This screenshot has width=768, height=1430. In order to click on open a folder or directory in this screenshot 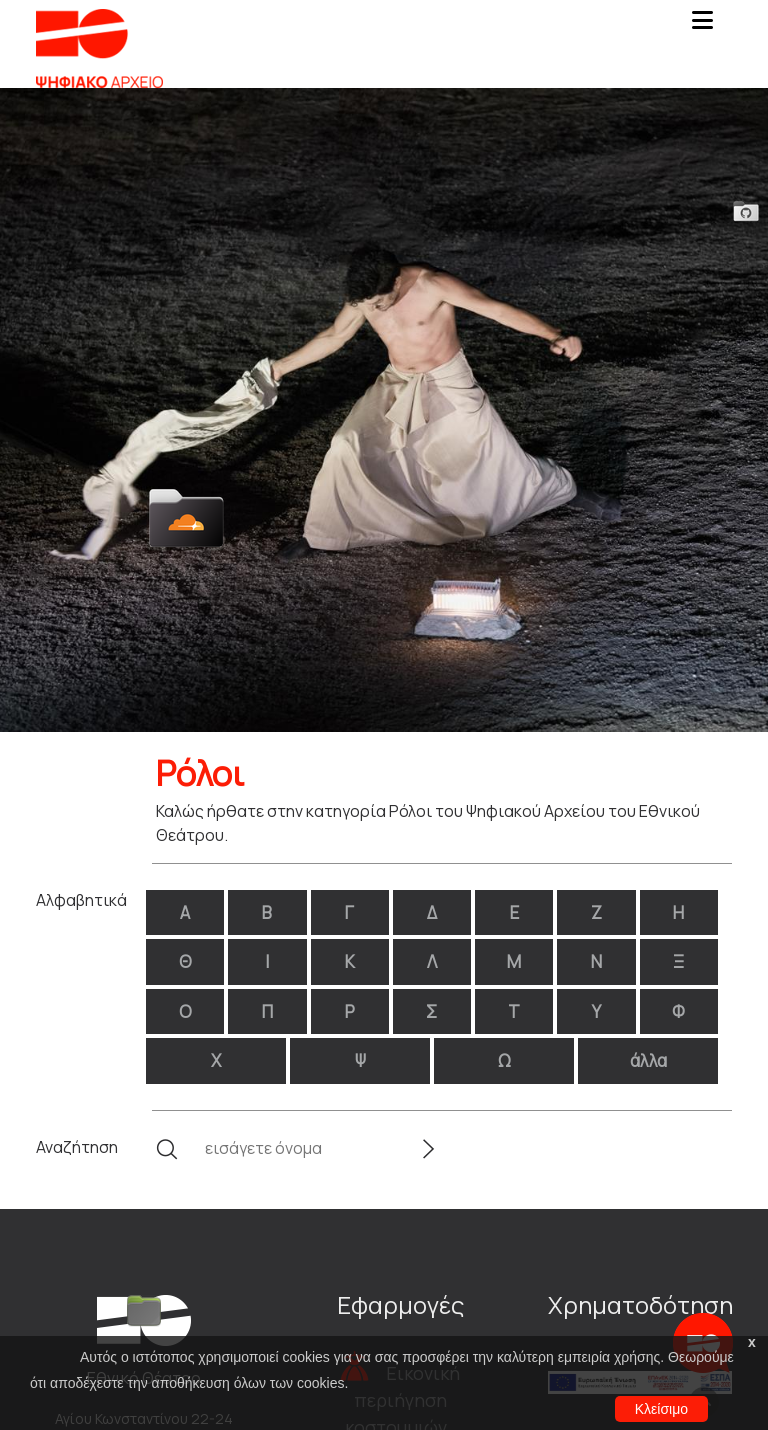, I will do `click(144, 1310)`.